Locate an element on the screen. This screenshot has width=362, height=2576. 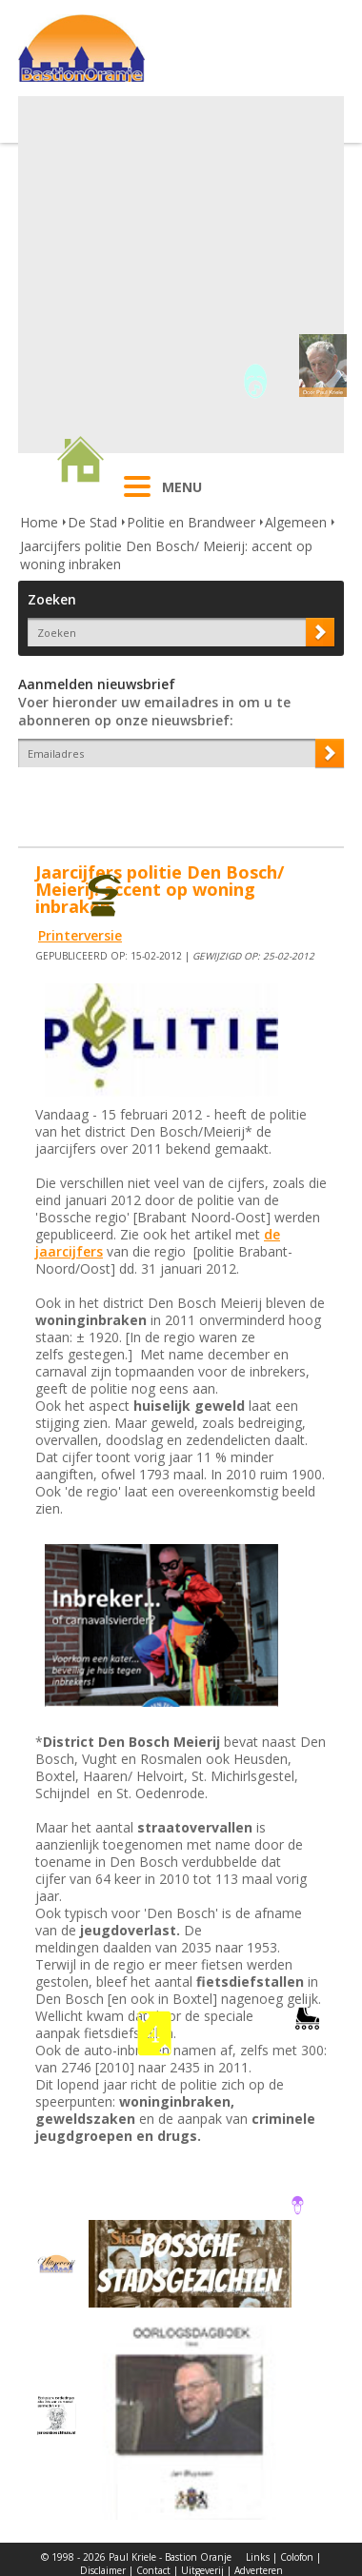
four of hearts playing card is located at coordinates (154, 2033).